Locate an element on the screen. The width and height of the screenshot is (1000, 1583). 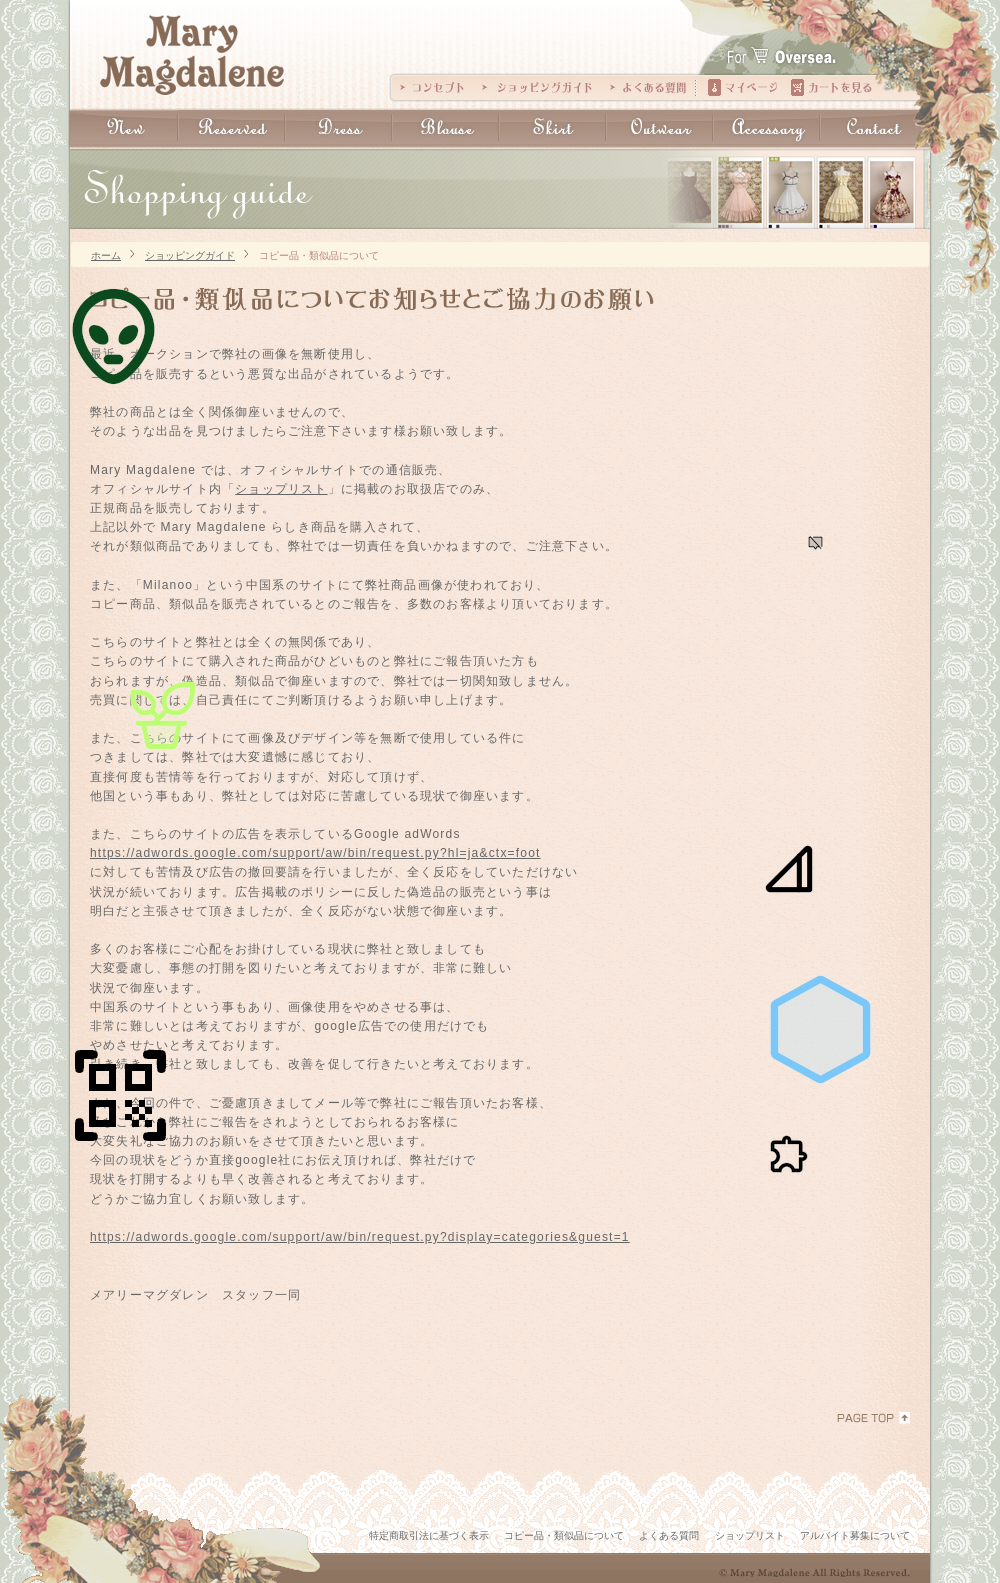
scan a QR code is located at coordinates (120, 1095).